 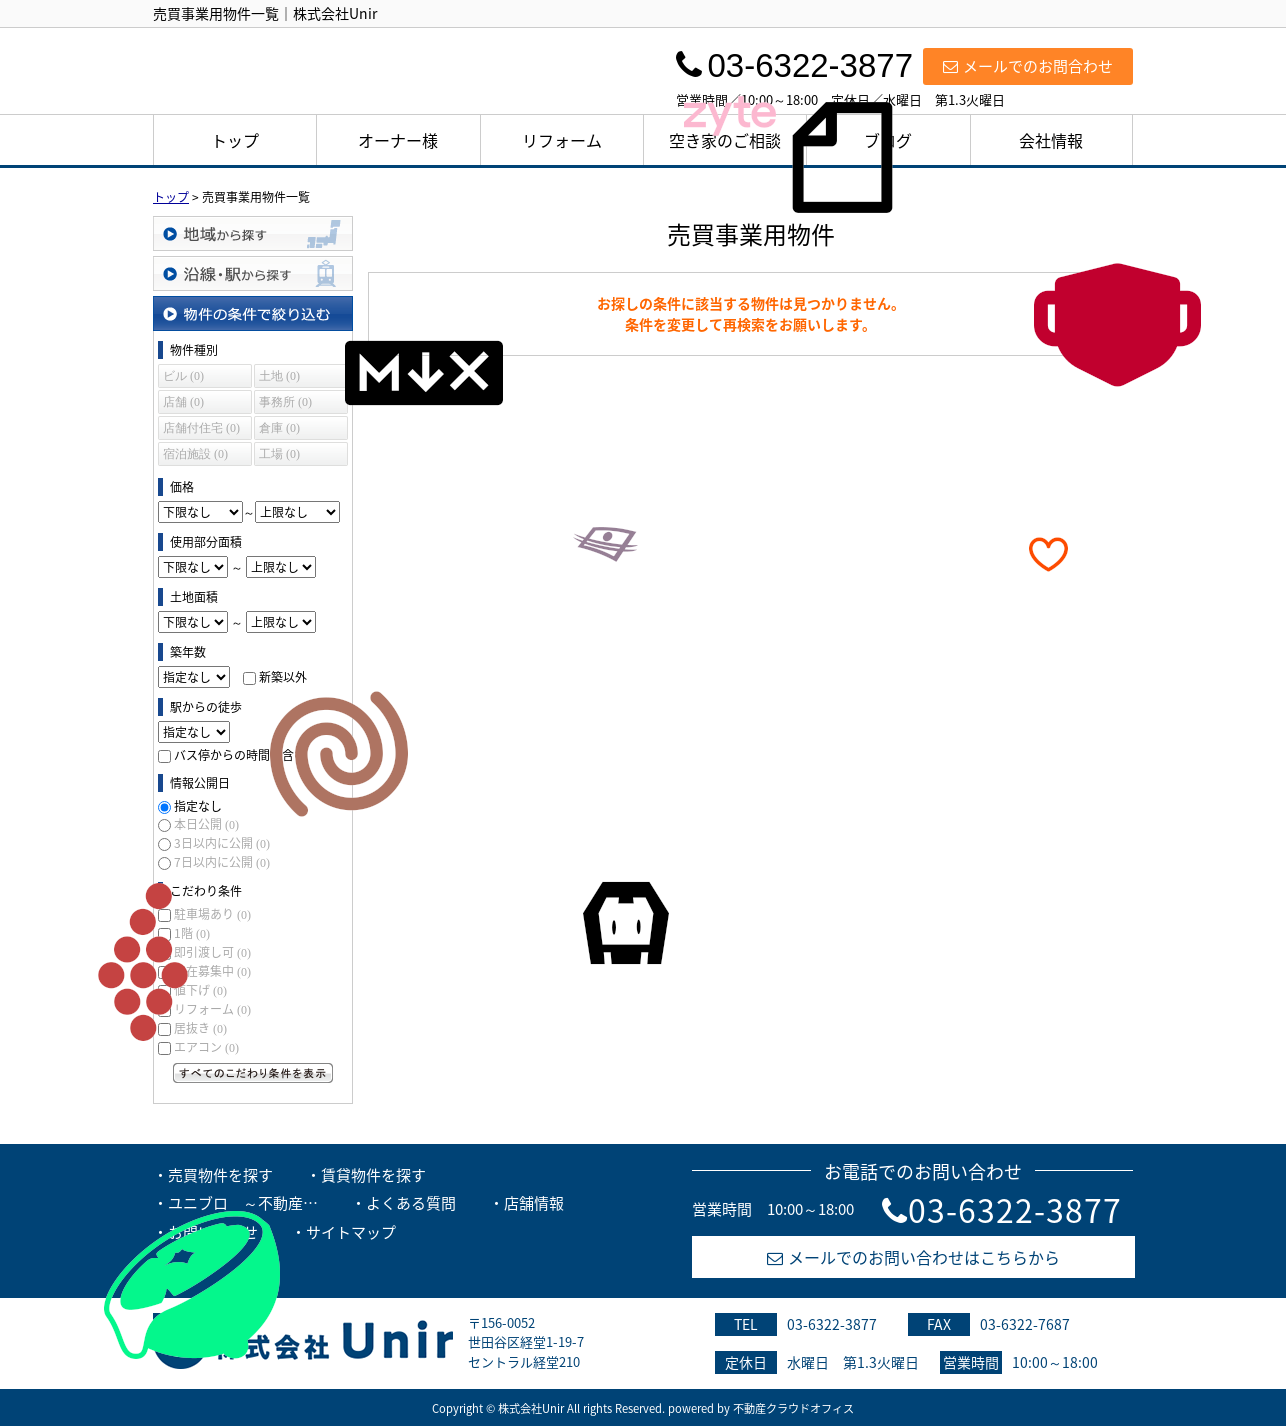 What do you see at coordinates (424, 373) in the screenshot?
I see `MDX file format or project indicator` at bounding box center [424, 373].